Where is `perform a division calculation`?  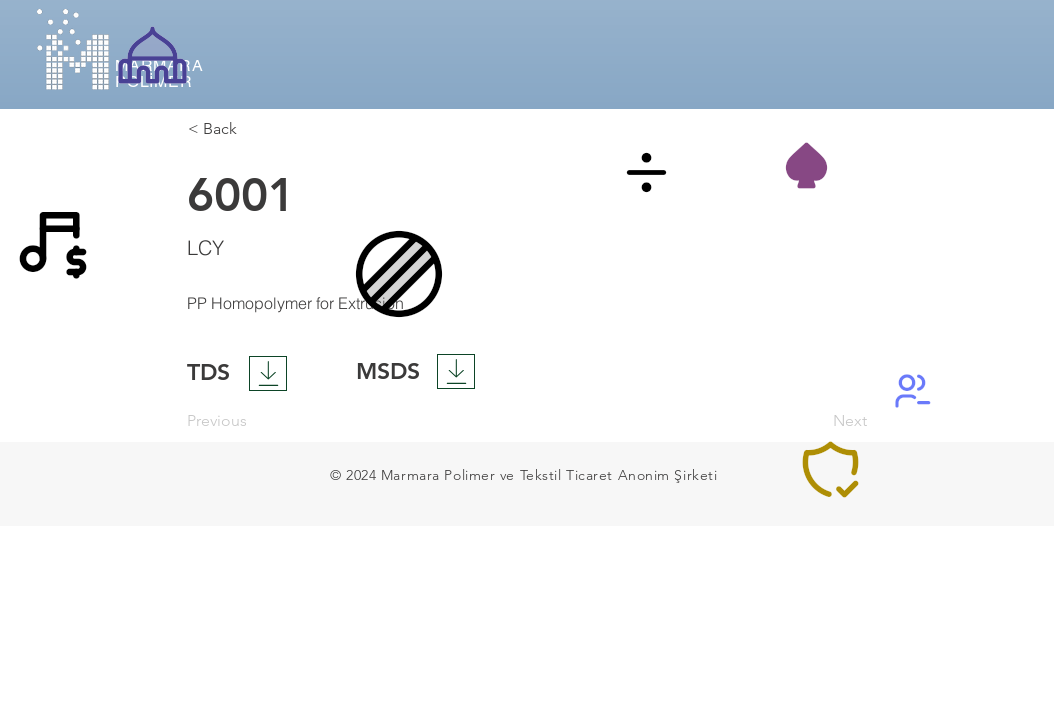
perform a division calculation is located at coordinates (646, 172).